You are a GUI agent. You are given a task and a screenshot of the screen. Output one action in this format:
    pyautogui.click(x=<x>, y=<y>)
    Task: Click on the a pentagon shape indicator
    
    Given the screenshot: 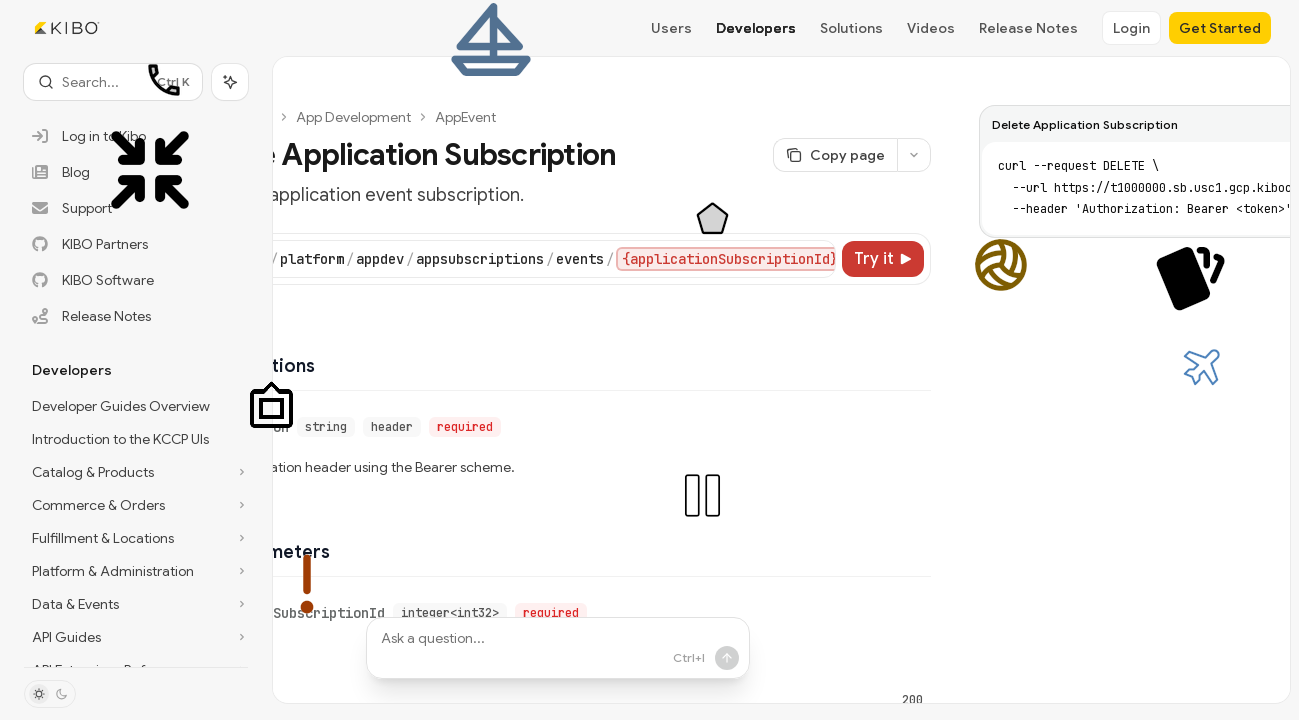 What is the action you would take?
    pyautogui.click(x=712, y=219)
    